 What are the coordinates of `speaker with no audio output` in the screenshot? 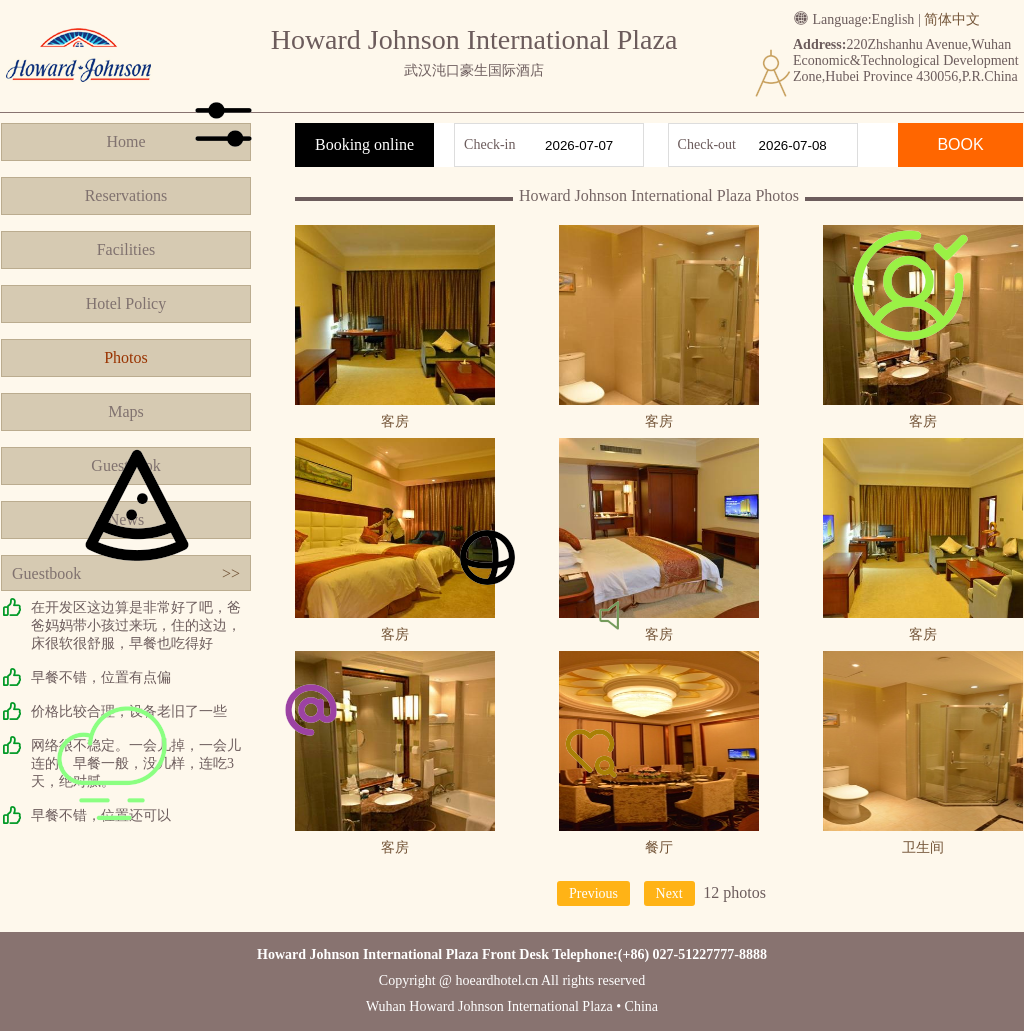 It's located at (613, 615).